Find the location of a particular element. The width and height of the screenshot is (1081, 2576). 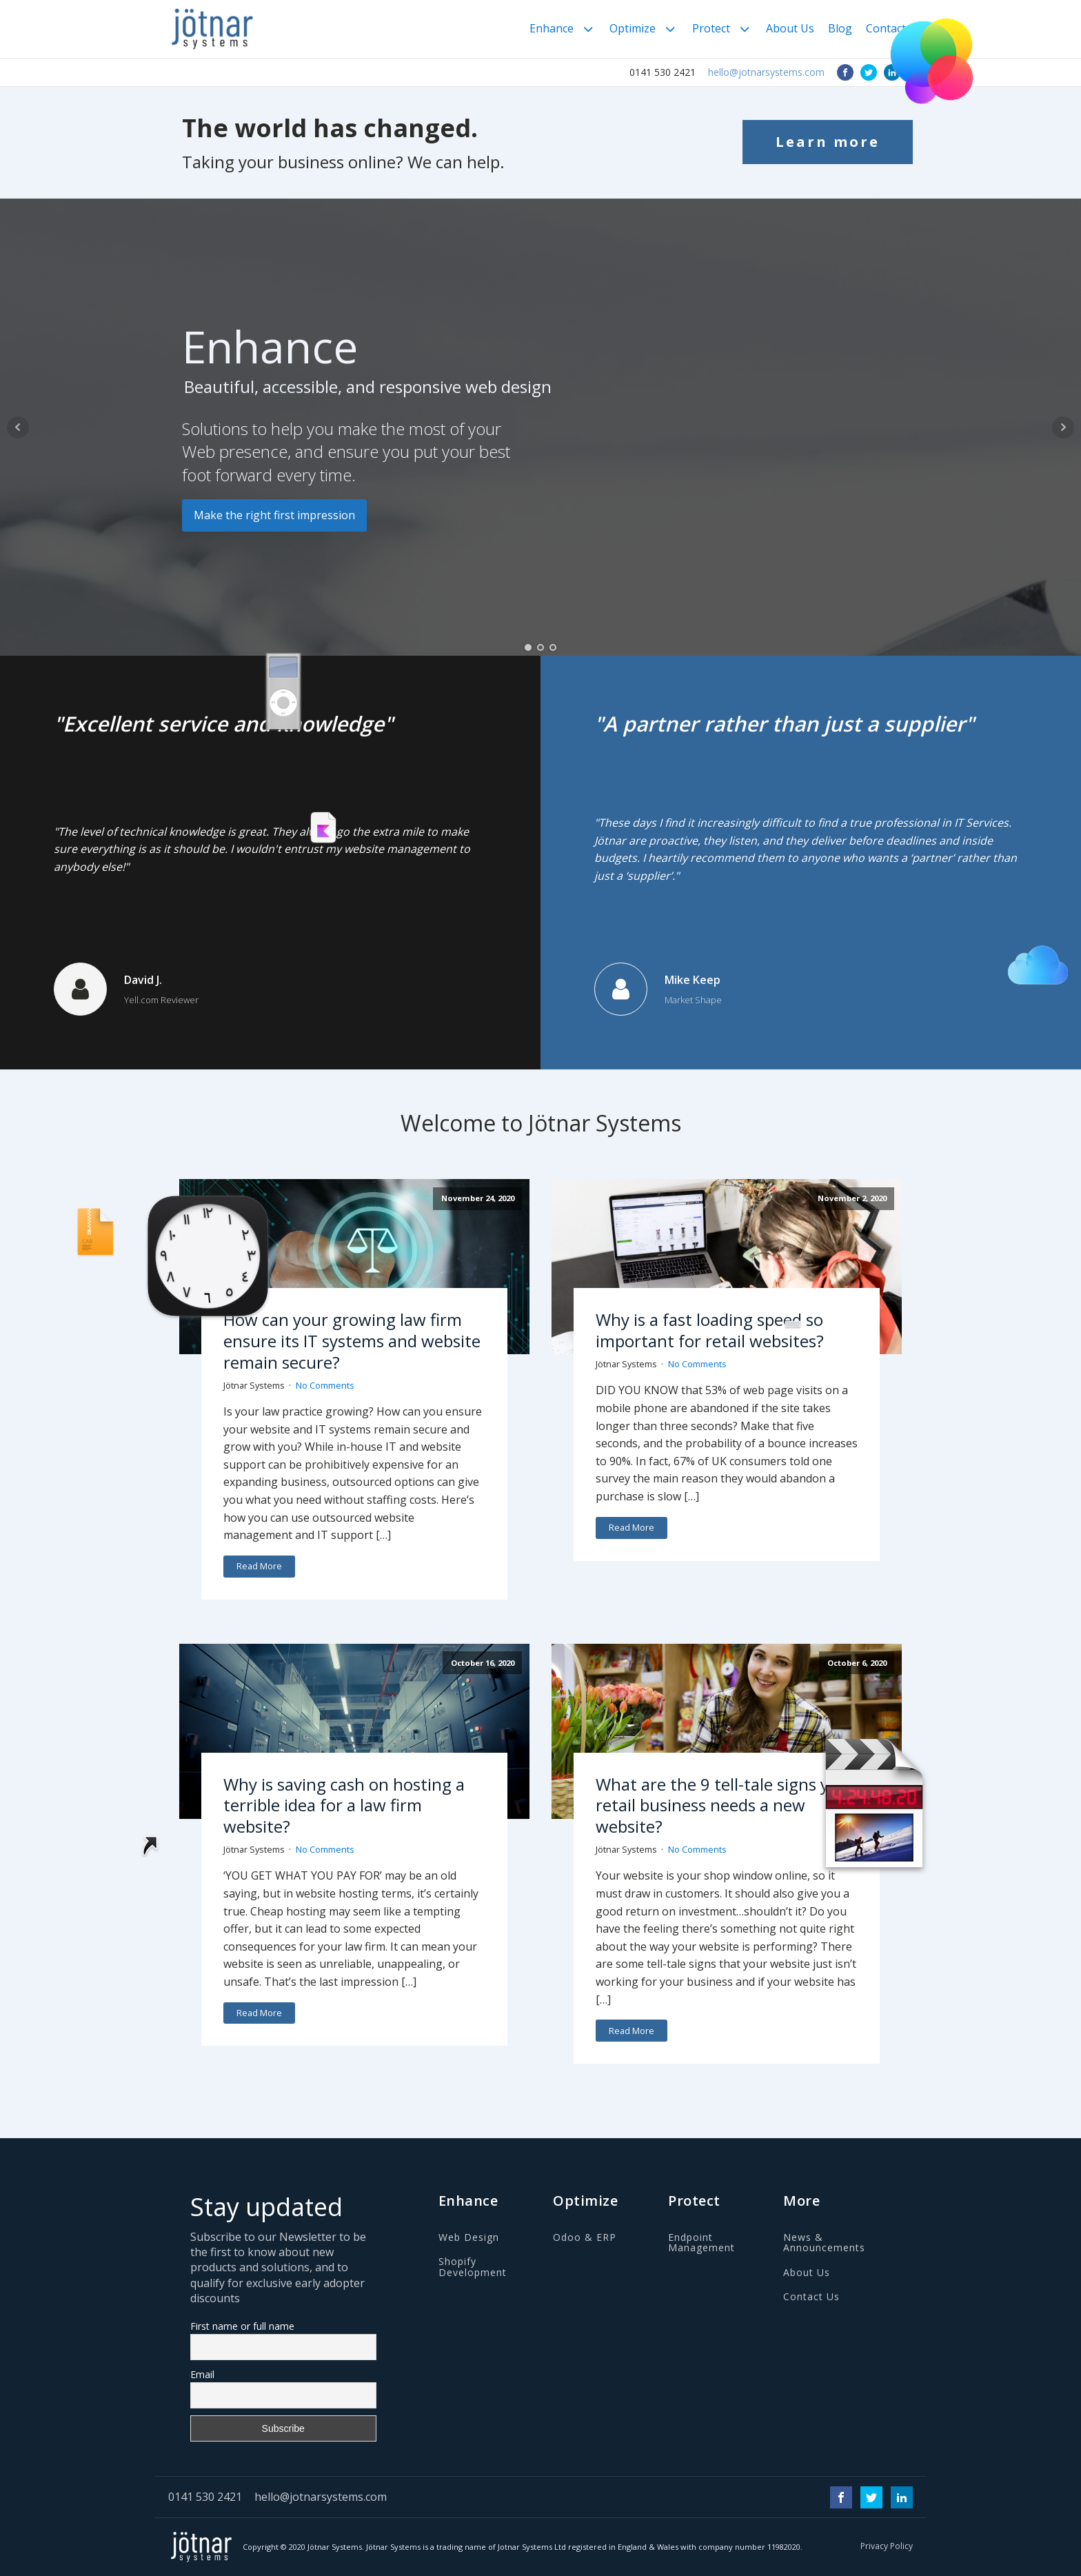

a compressed cabinet (.cab) archive file is located at coordinates (95, 1232).